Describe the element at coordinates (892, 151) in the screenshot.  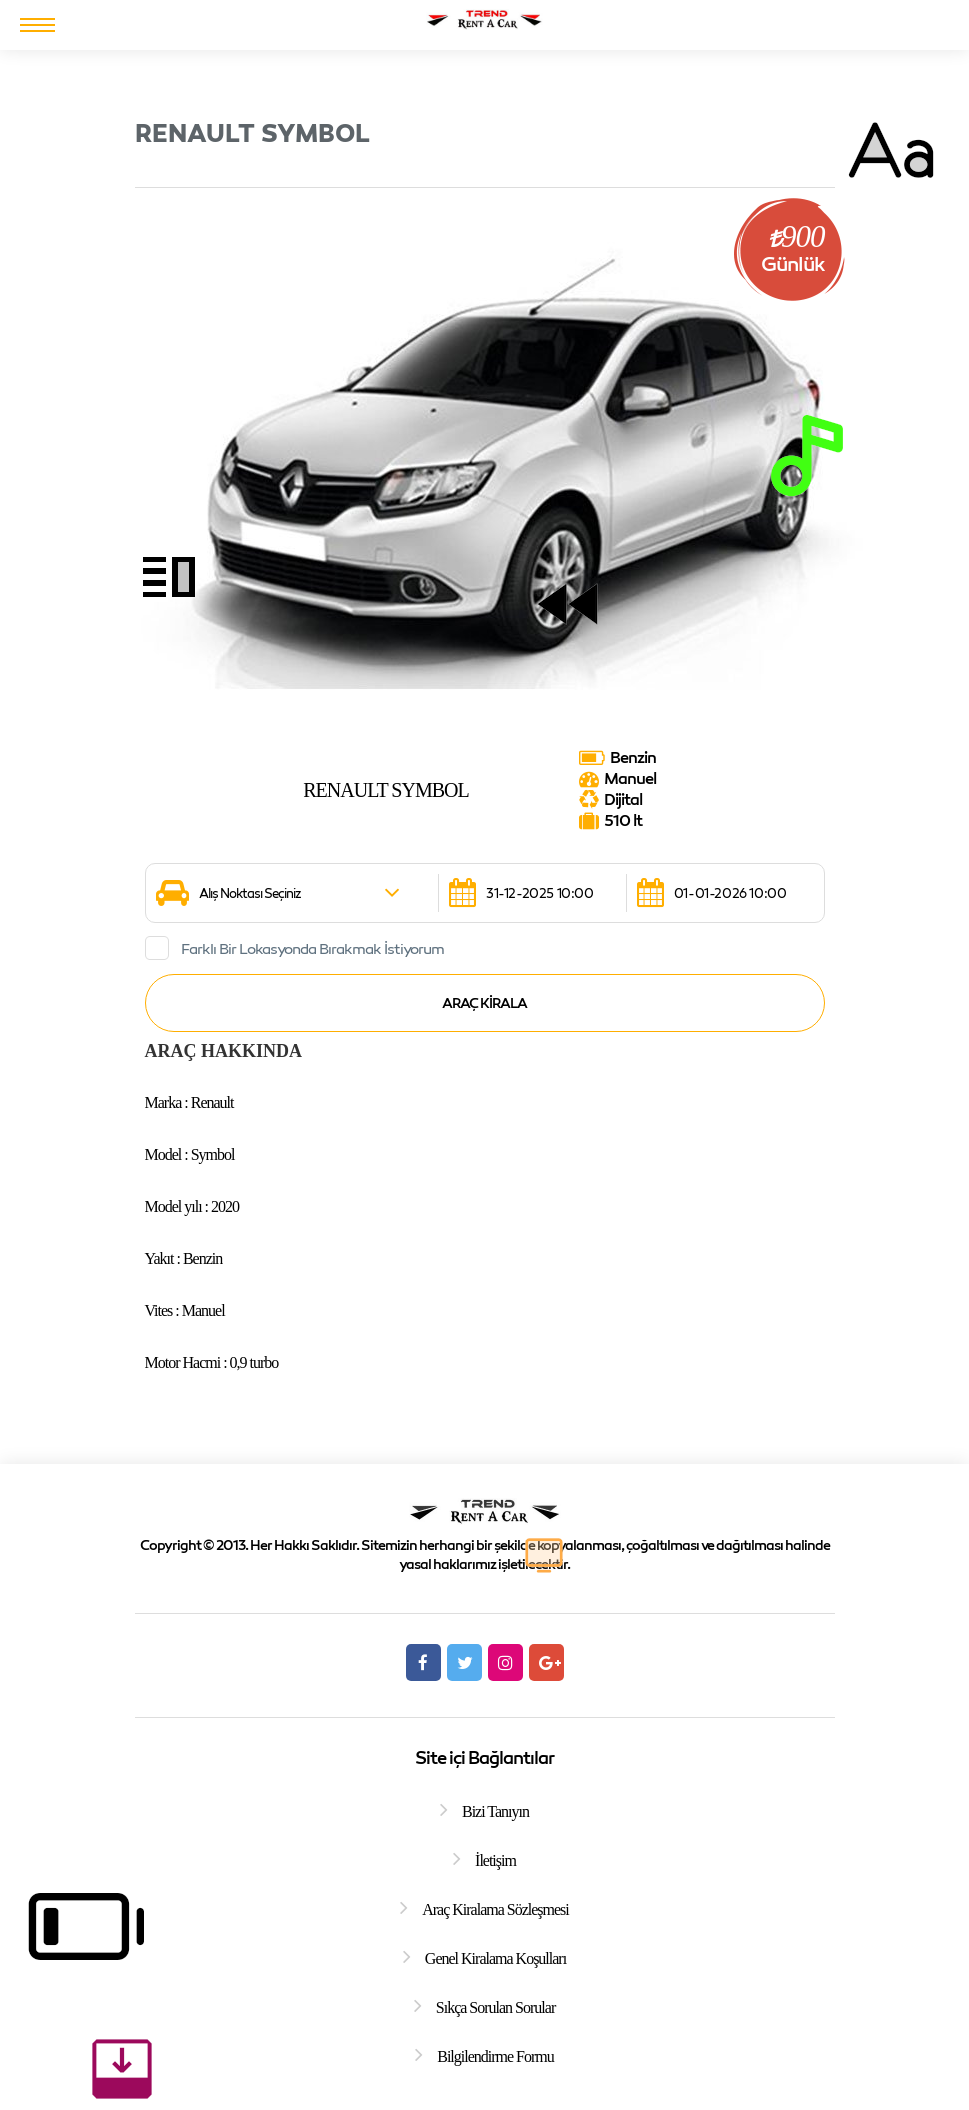
I see `adjust font or text size settings` at that location.